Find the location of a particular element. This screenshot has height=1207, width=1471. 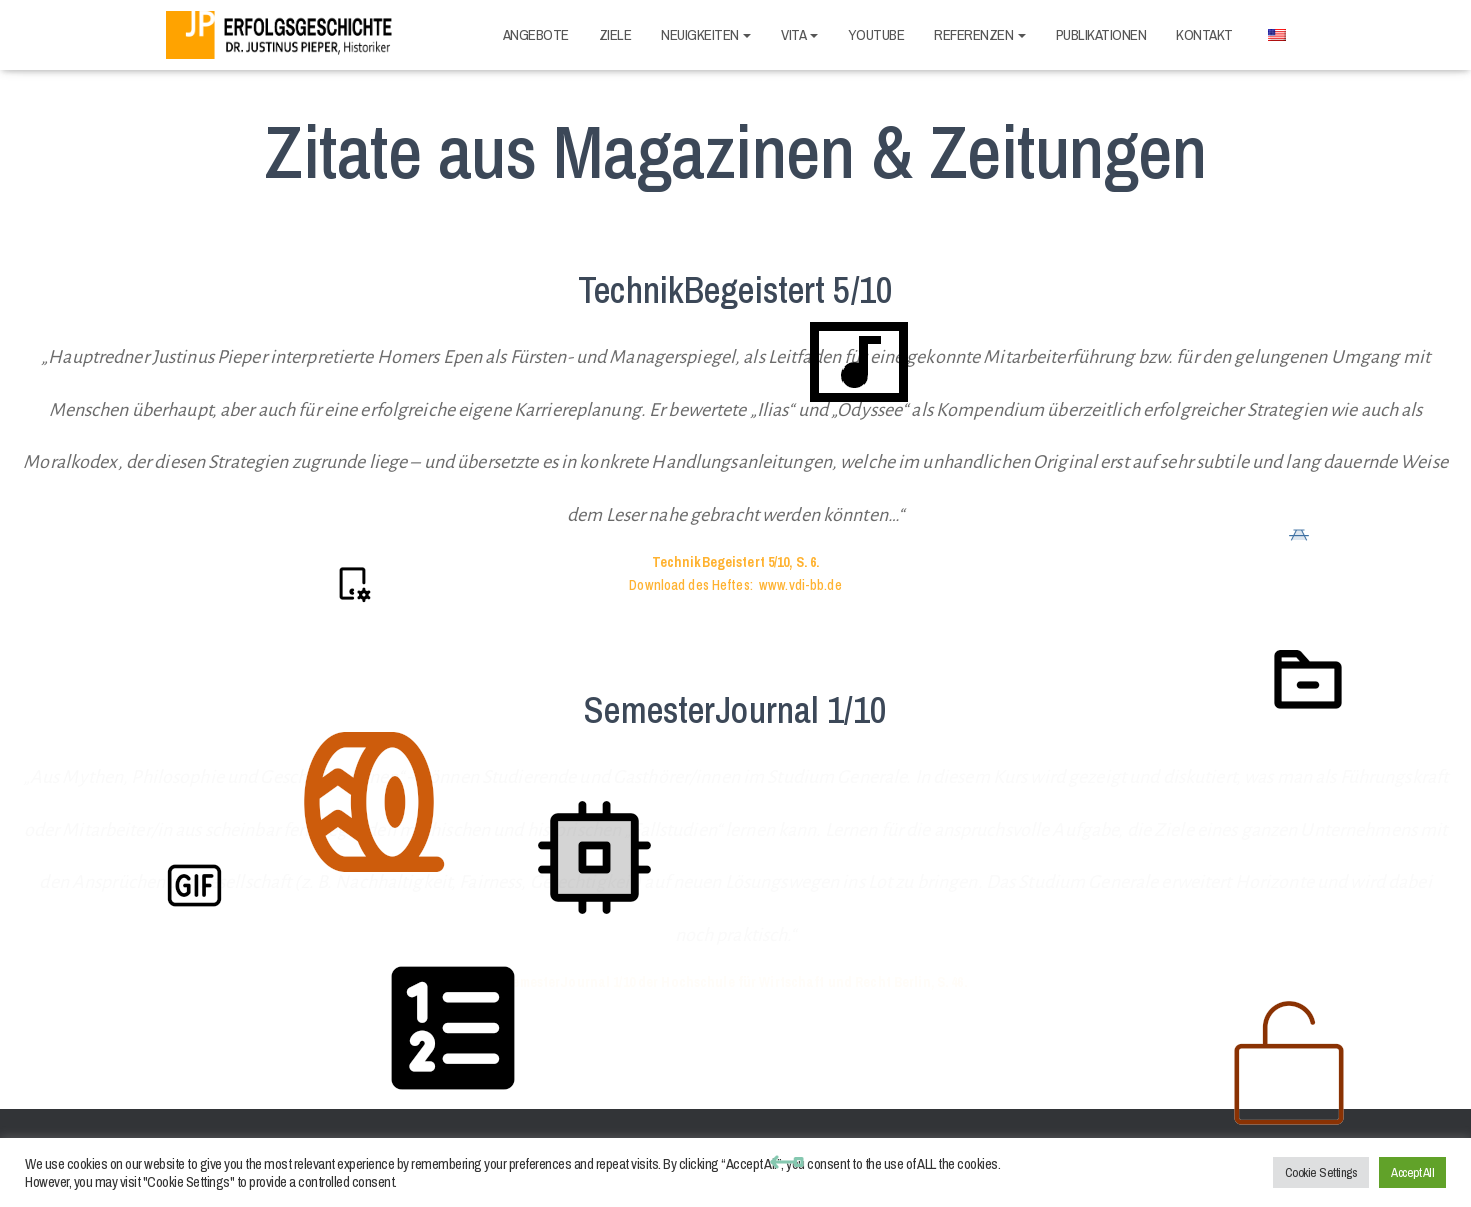

remove a folder from your files is located at coordinates (1308, 680).